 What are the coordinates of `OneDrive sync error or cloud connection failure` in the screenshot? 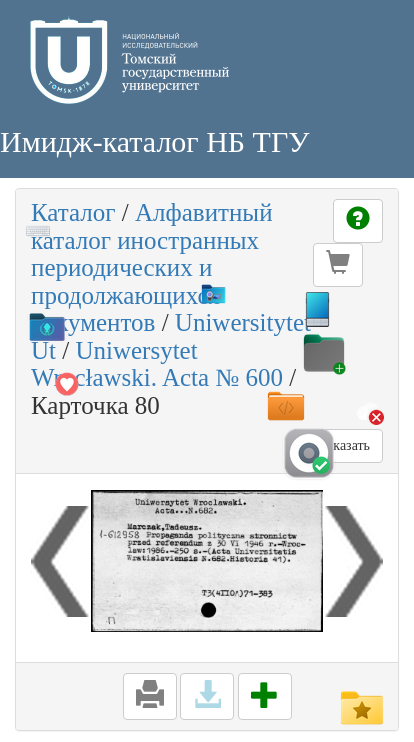 It's located at (370, 411).